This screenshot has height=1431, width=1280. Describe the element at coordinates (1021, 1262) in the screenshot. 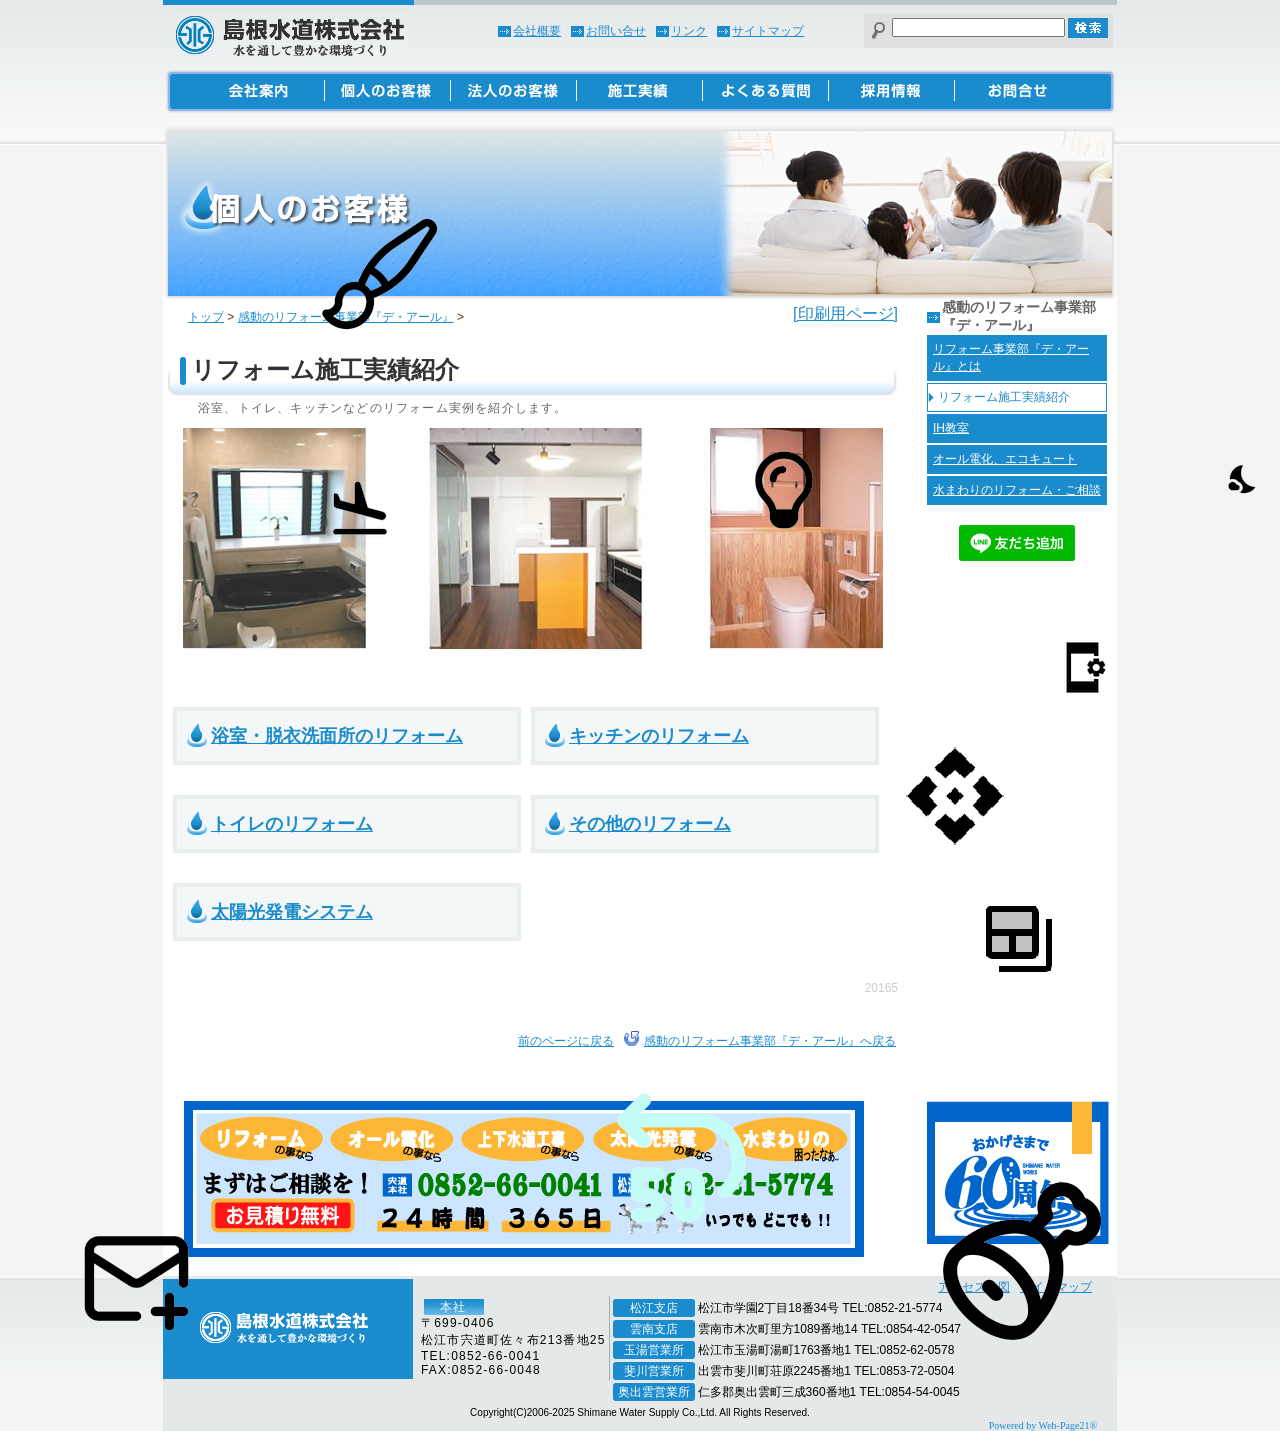

I see `food or dining category` at that location.